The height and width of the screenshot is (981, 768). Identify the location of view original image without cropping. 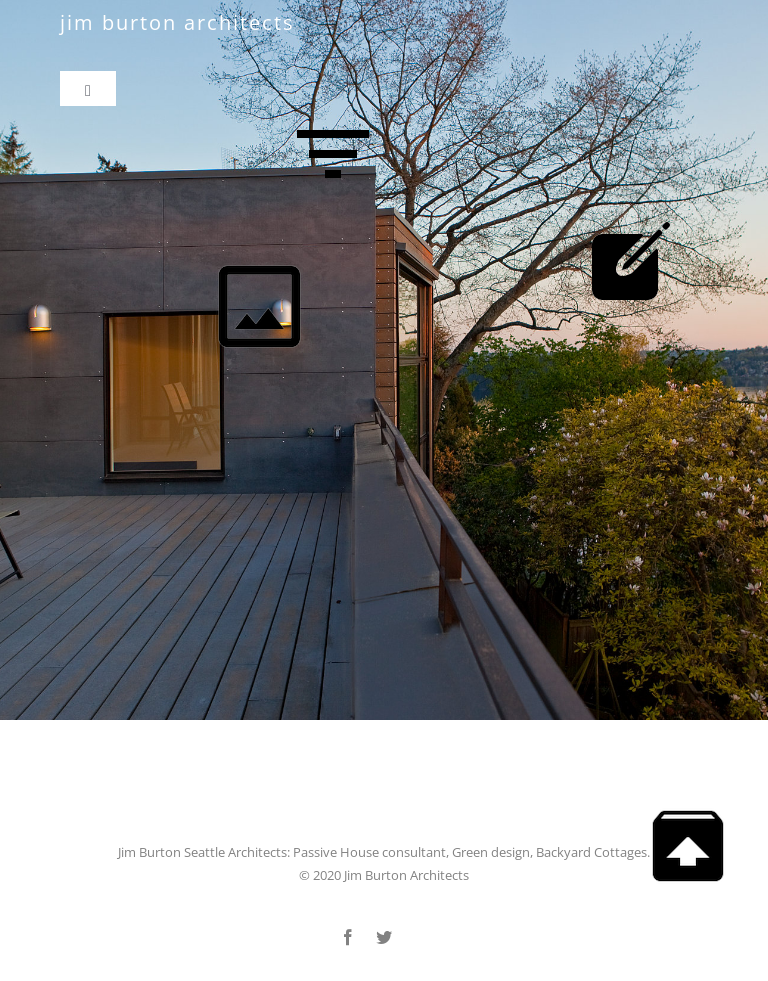
(259, 306).